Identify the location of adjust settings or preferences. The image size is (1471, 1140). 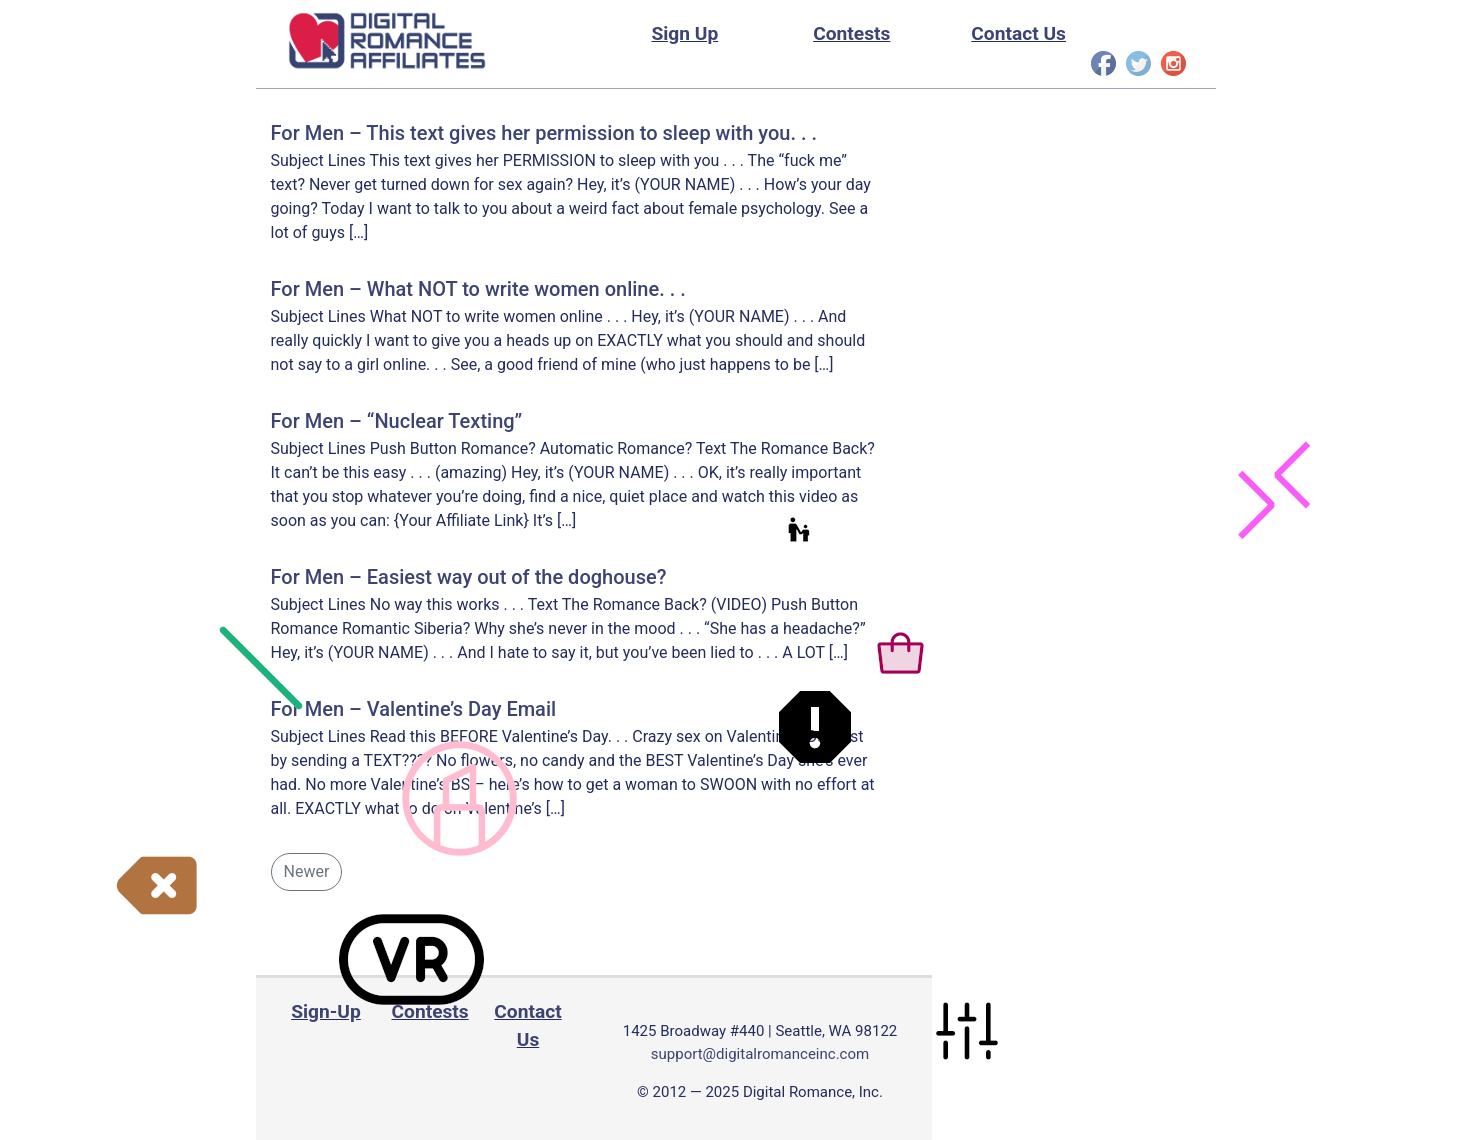
(967, 1031).